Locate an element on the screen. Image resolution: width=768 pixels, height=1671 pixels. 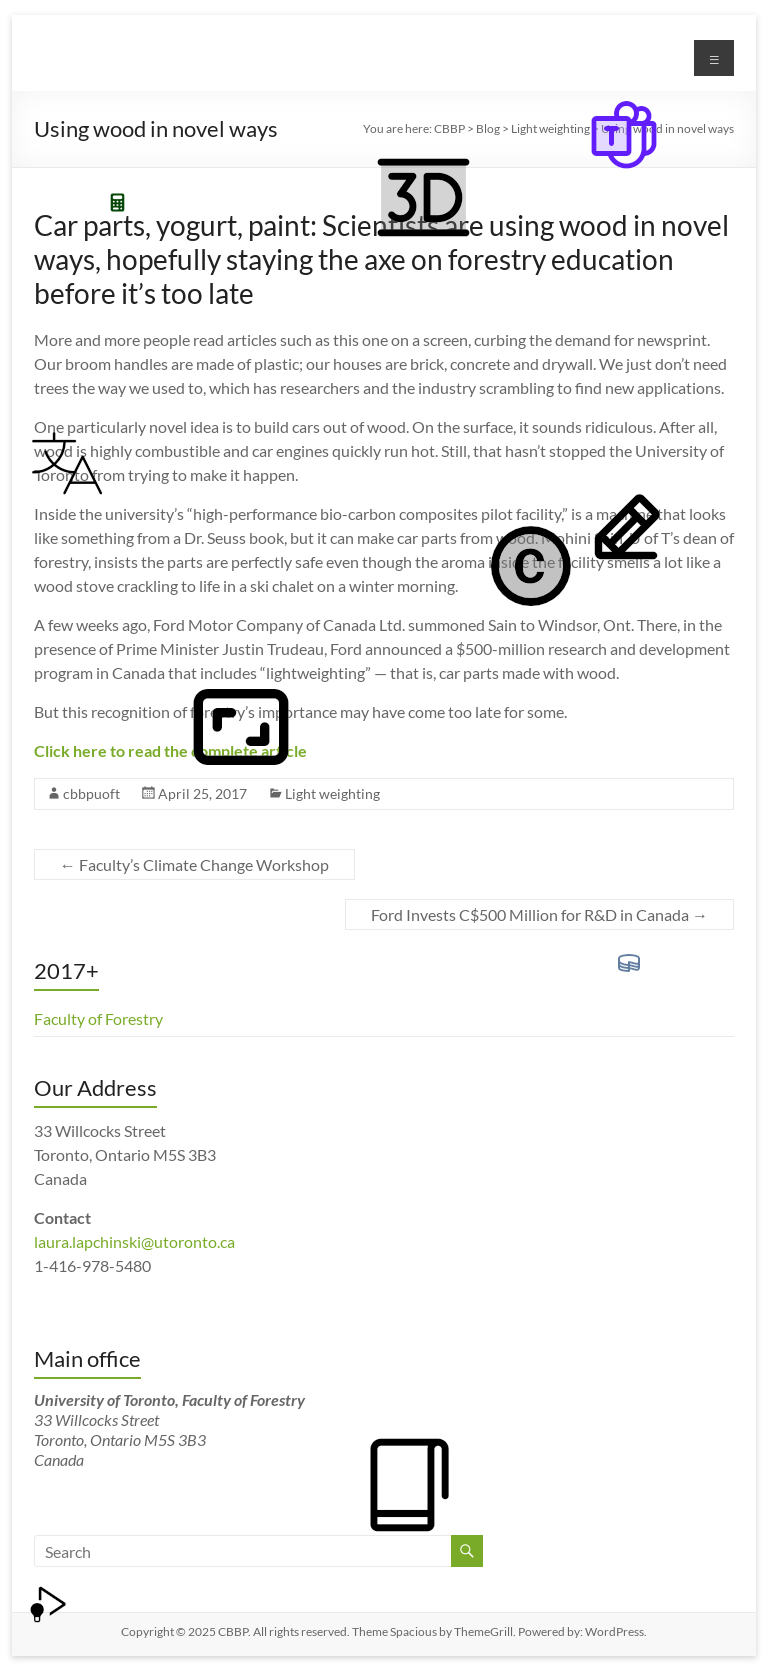
CakePHP framework logo is located at coordinates (629, 963).